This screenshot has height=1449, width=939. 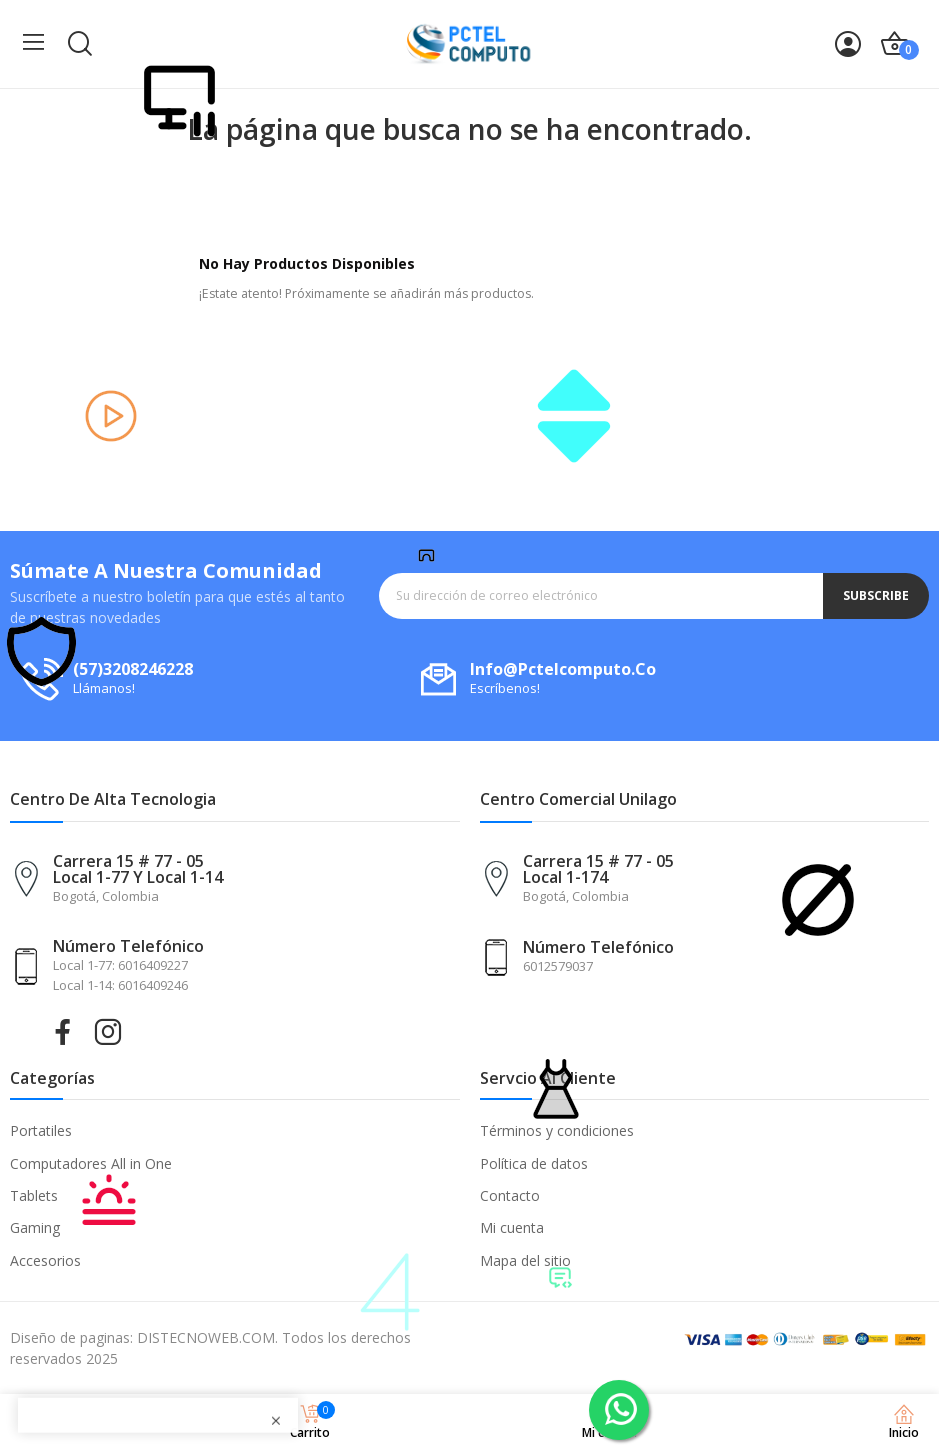 I want to click on indicates step four in a sequence or process, so click(x=392, y=1292).